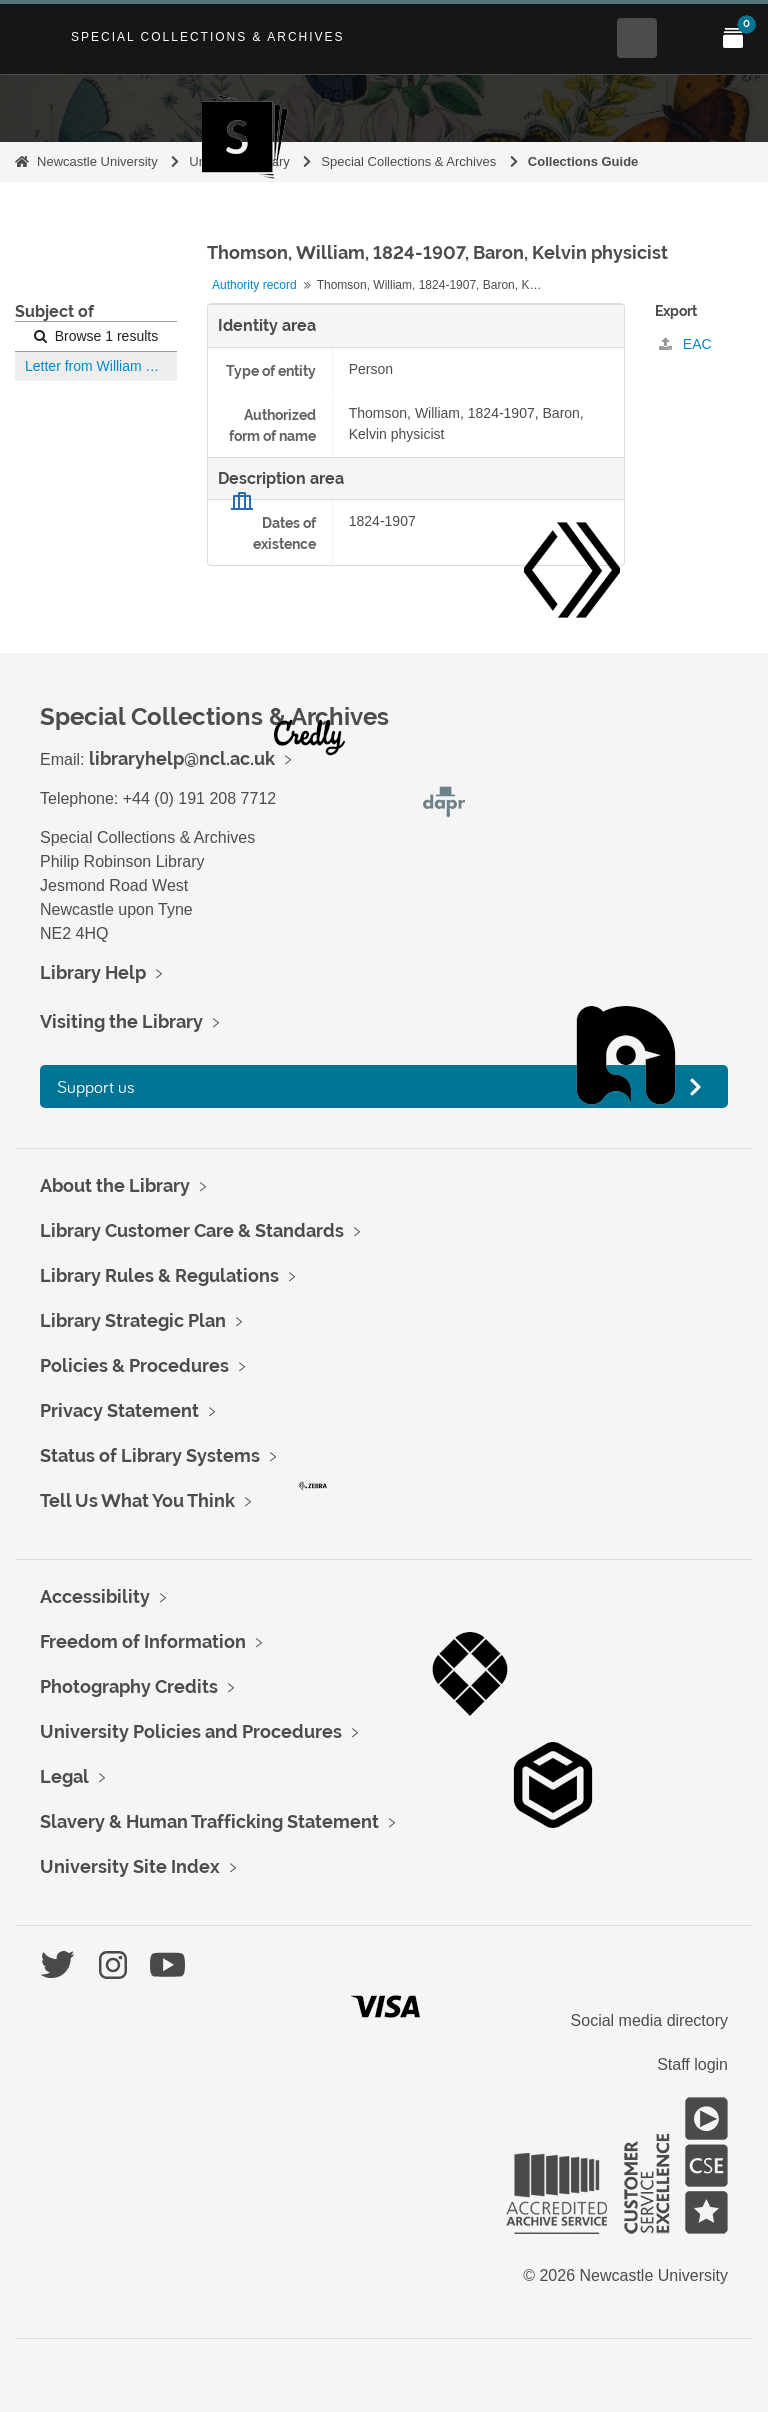 The height and width of the screenshot is (2412, 768). What do you see at coordinates (242, 501) in the screenshot?
I see `luggage deposit or storage location` at bounding box center [242, 501].